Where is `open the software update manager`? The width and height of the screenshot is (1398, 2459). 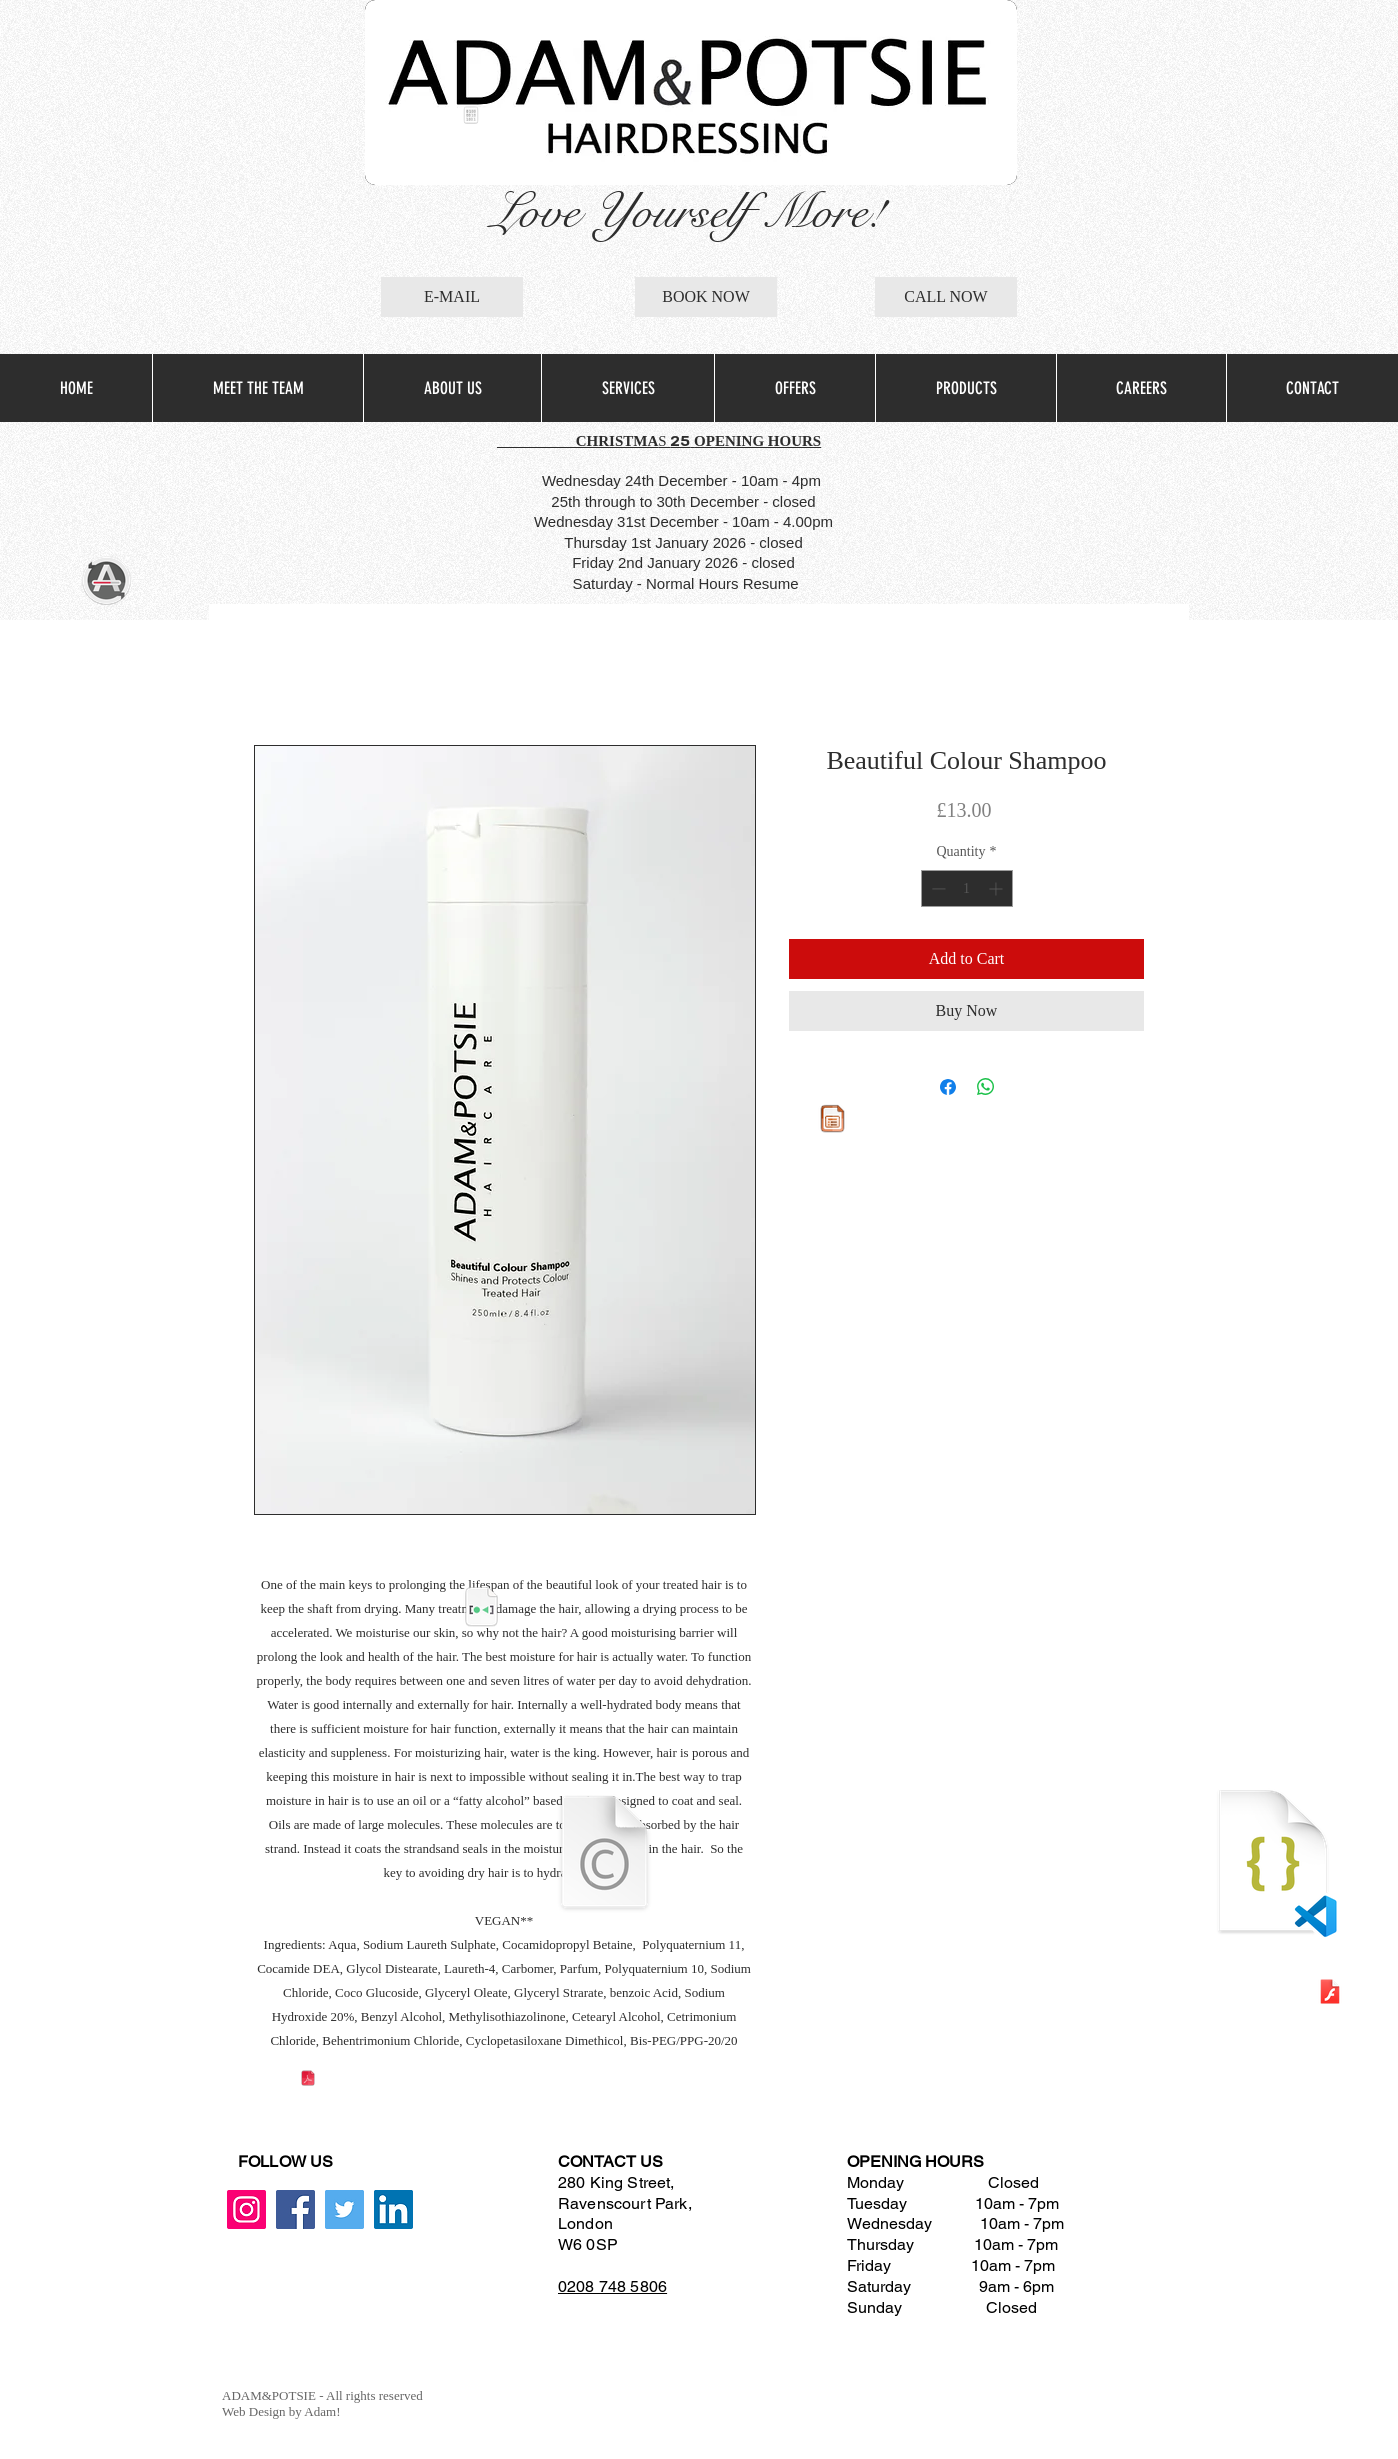
open the software update manager is located at coordinates (106, 580).